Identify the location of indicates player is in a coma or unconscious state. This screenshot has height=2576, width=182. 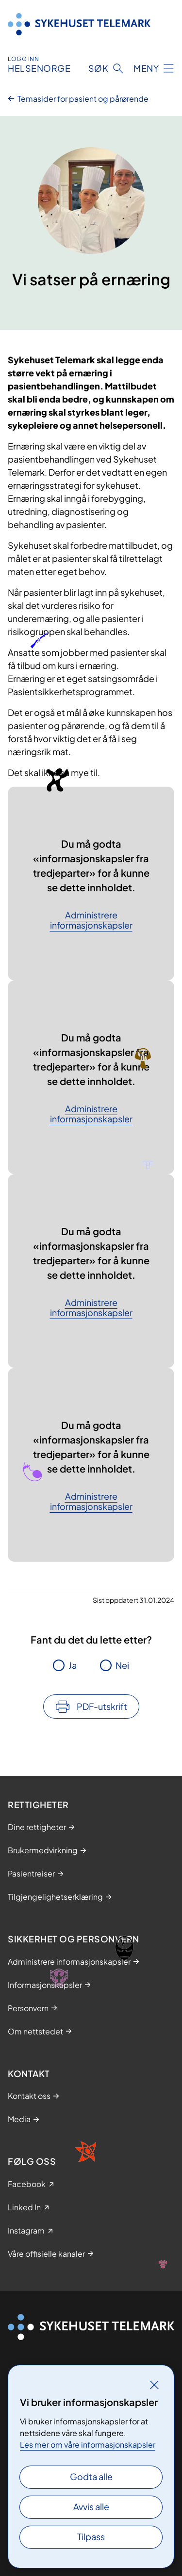
(124, 1948).